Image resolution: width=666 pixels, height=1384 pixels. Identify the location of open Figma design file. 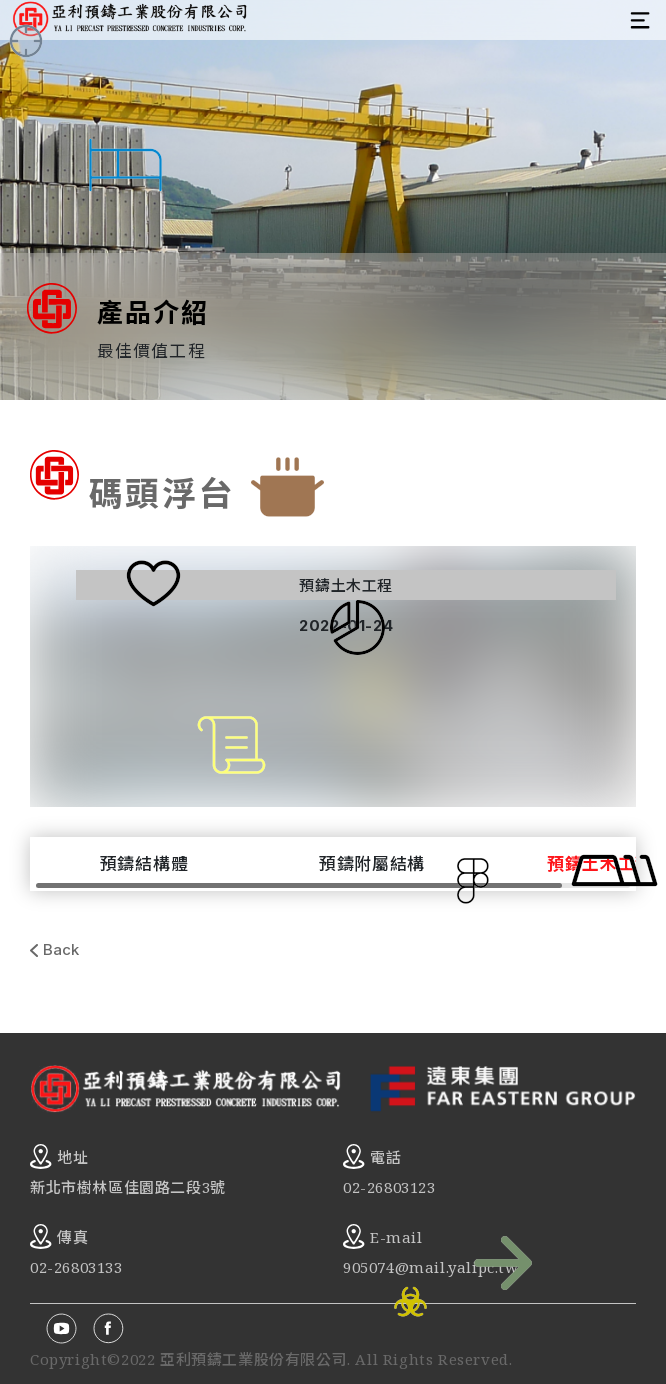
(472, 880).